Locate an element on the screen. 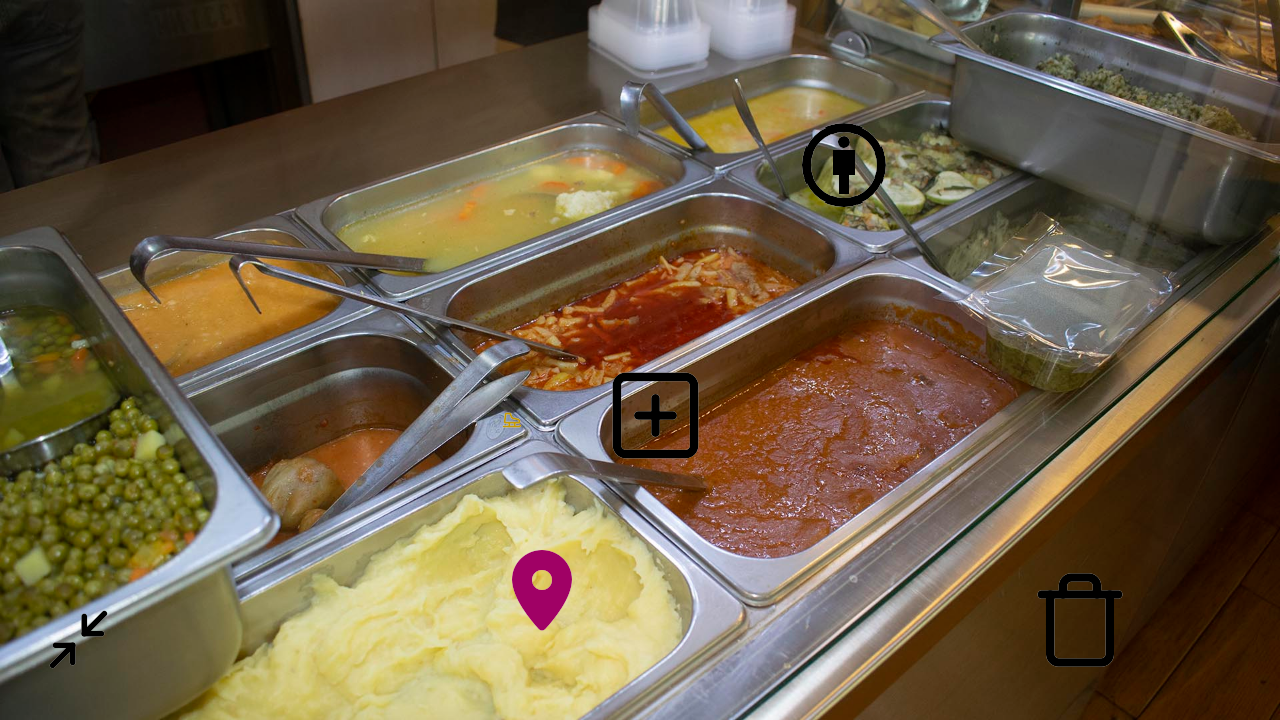  view ice skating activities or rinks is located at coordinates (512, 420).